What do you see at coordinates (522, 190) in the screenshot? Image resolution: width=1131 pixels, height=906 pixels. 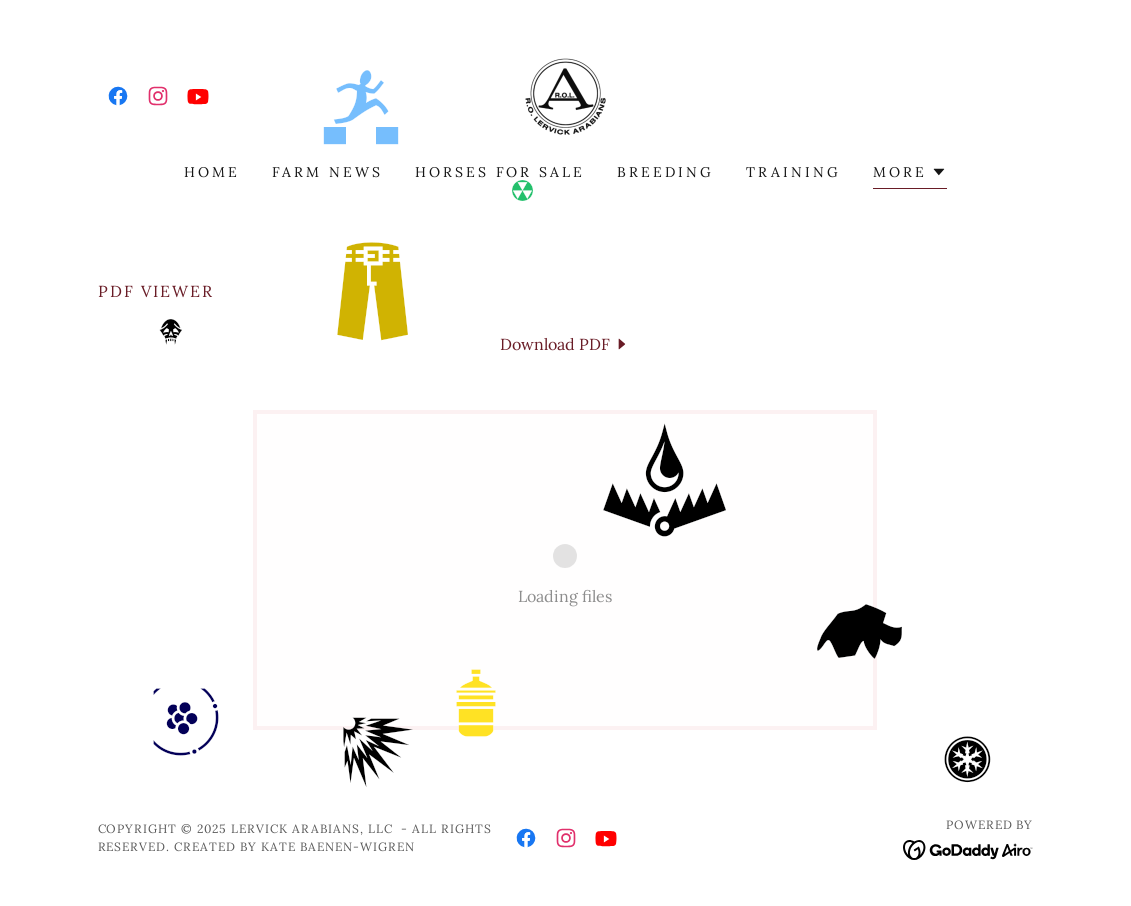 I see `indicates a fallout shelter location` at bounding box center [522, 190].